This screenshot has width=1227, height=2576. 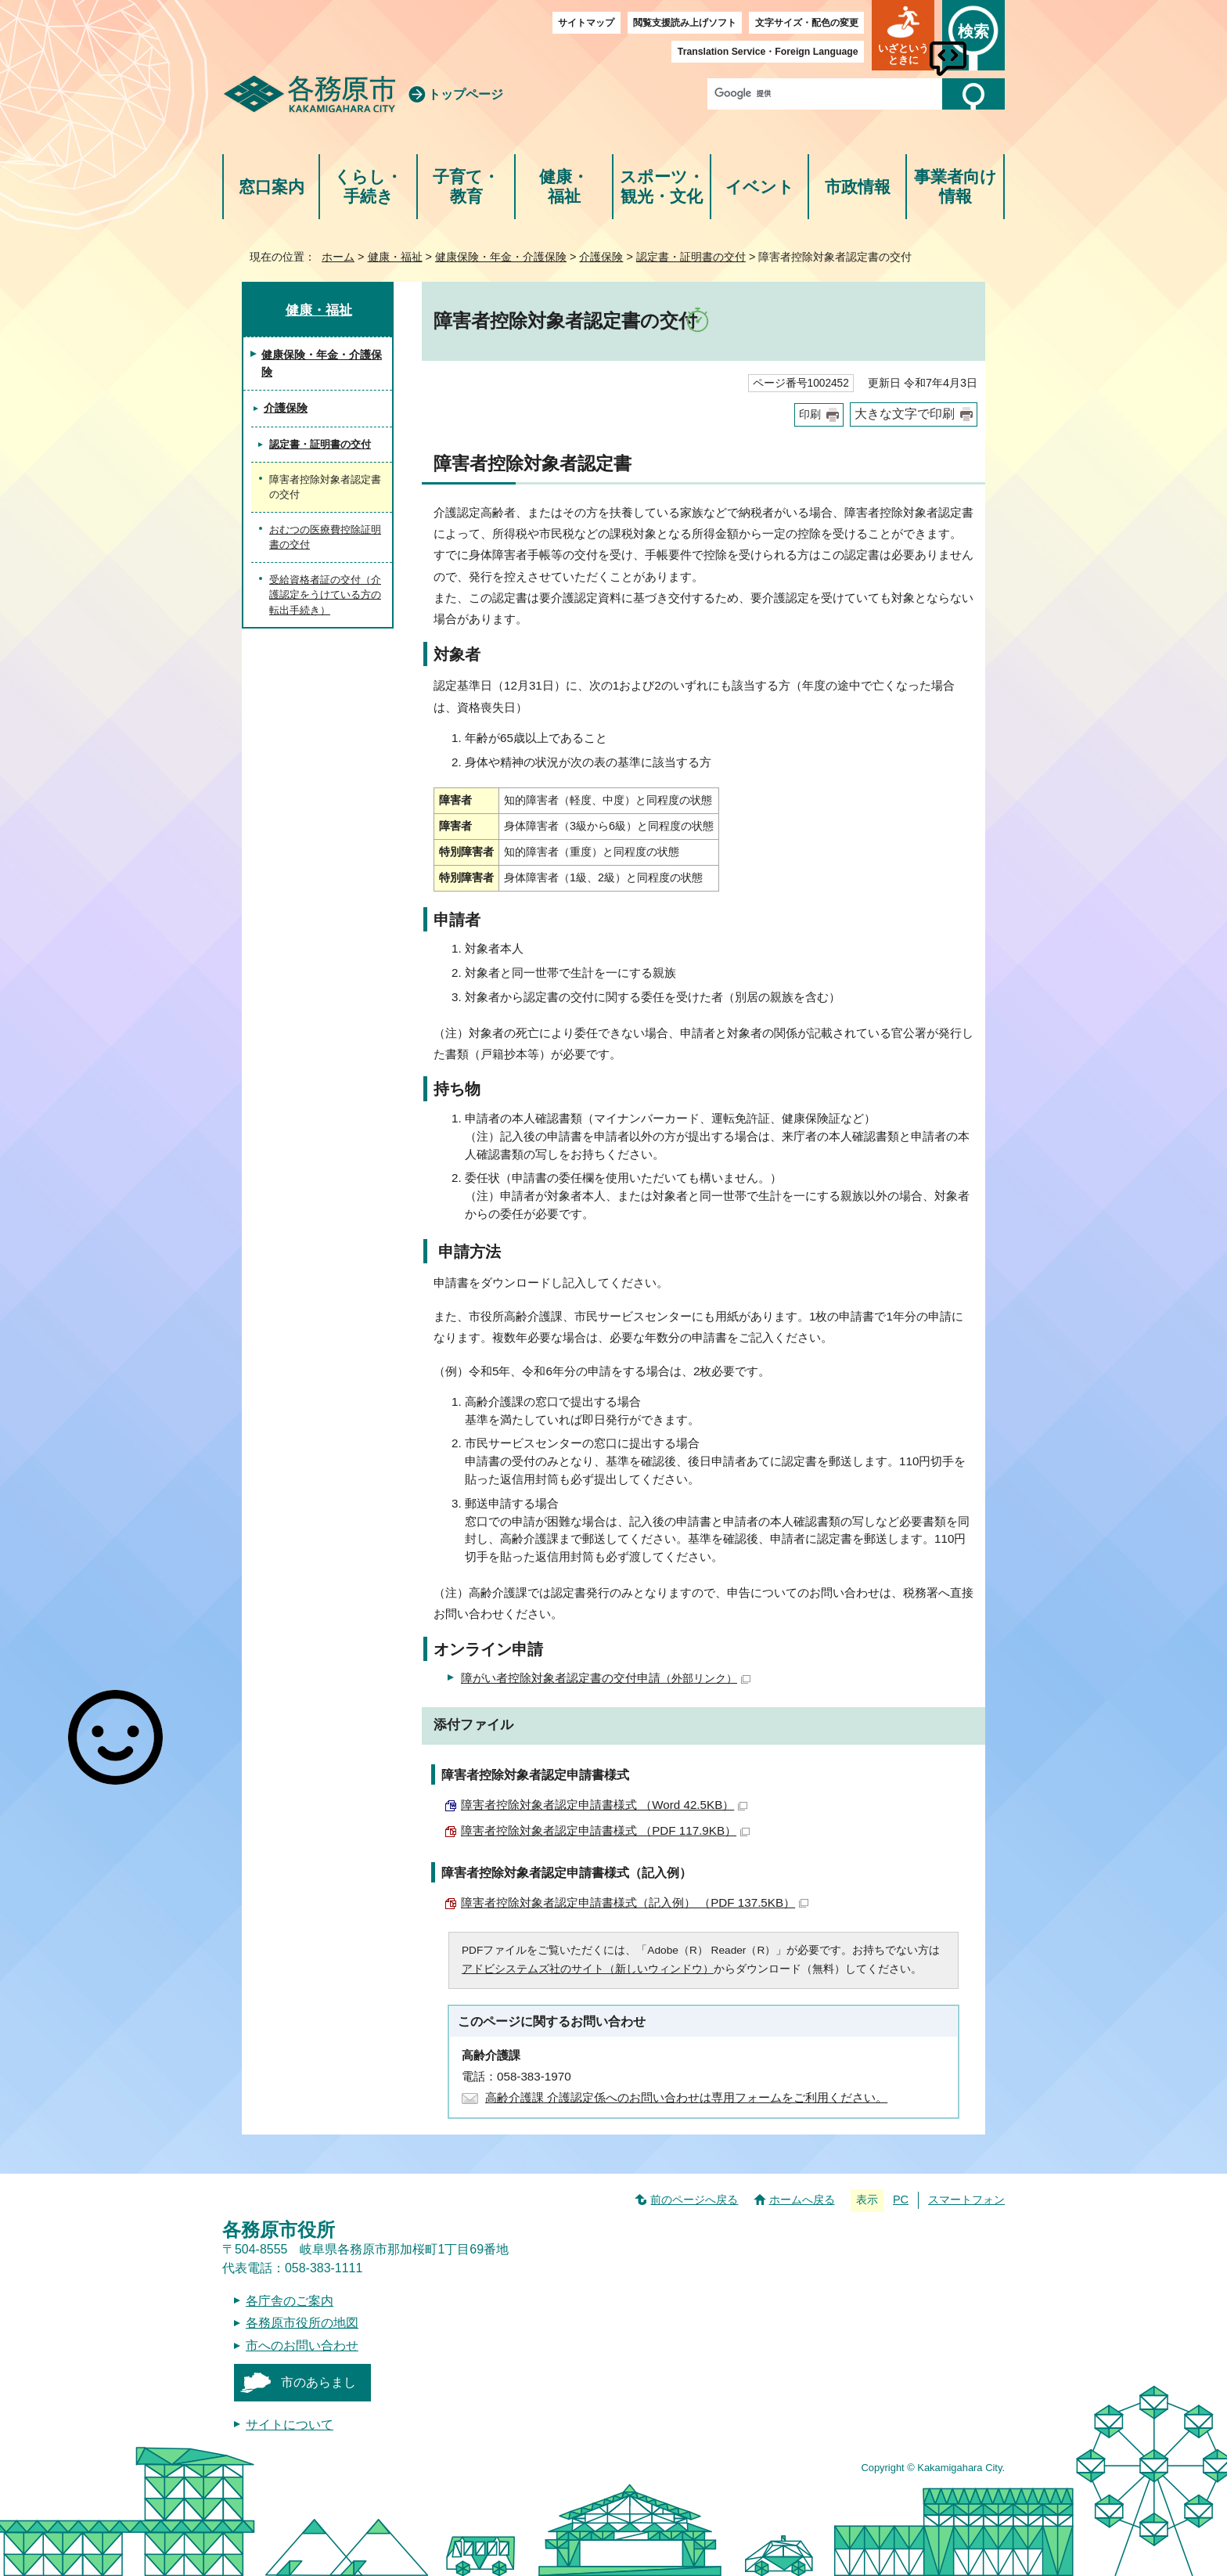 I want to click on open code review comments, so click(x=948, y=57).